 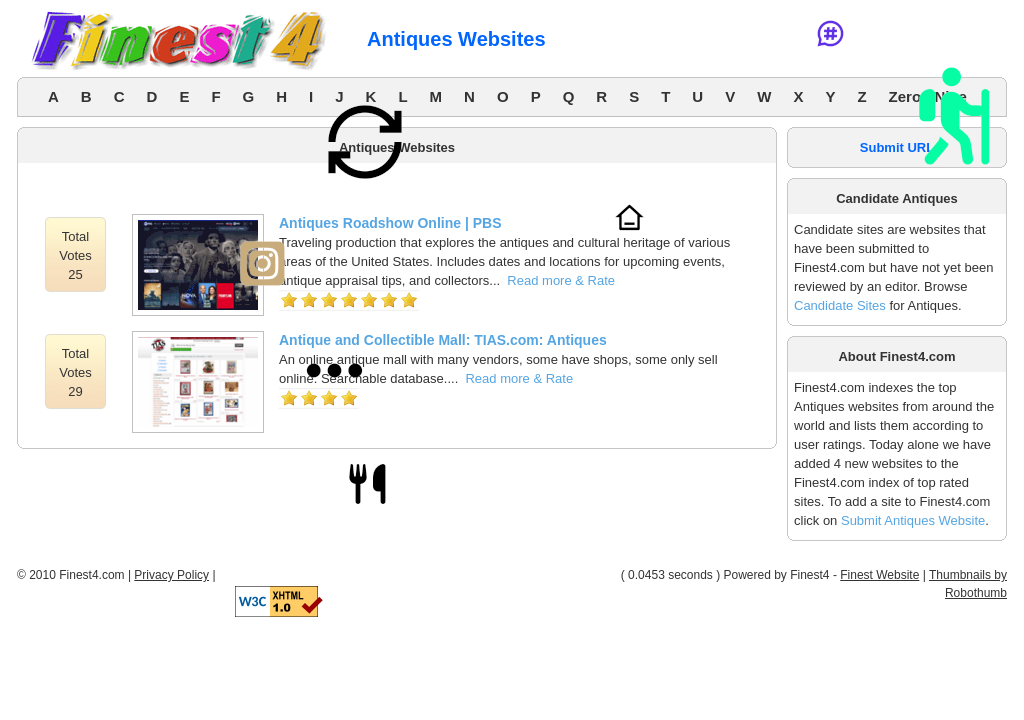 What do you see at coordinates (365, 142) in the screenshot?
I see `repeat or loop content continuously` at bounding box center [365, 142].